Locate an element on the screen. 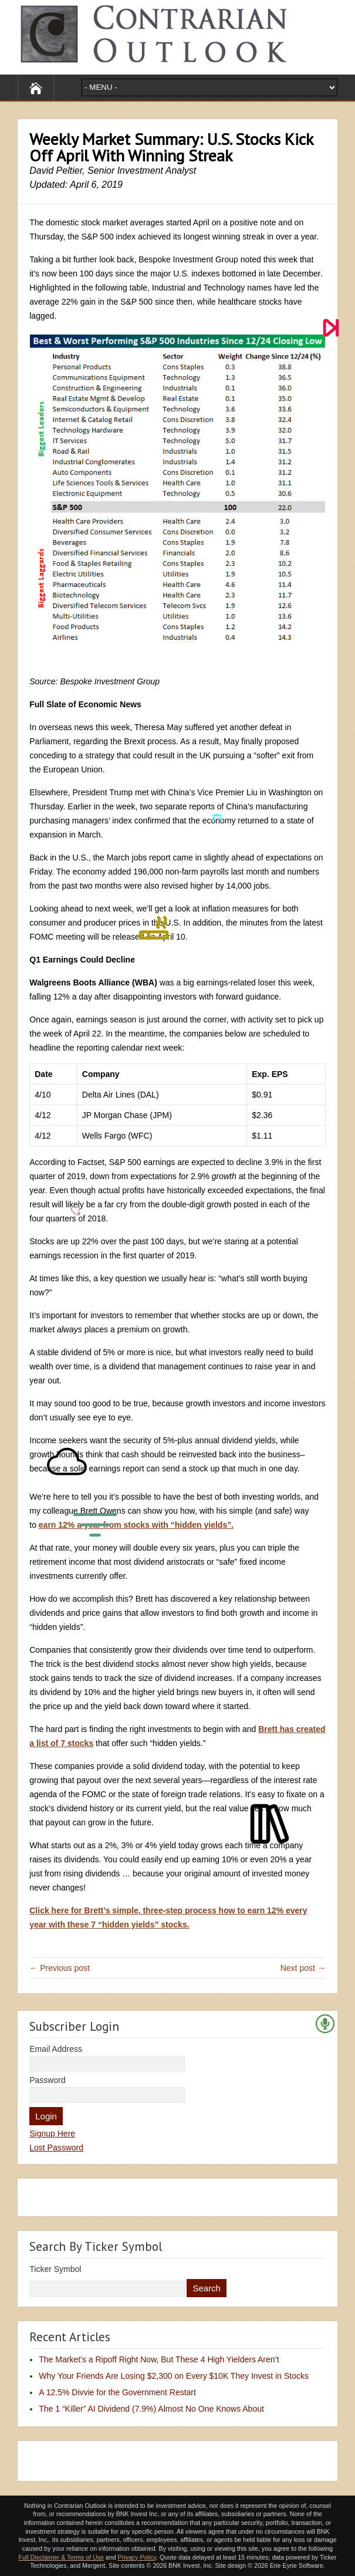 Image resolution: width=355 pixels, height=2576 pixels. filter or sort content is located at coordinates (95, 1525).